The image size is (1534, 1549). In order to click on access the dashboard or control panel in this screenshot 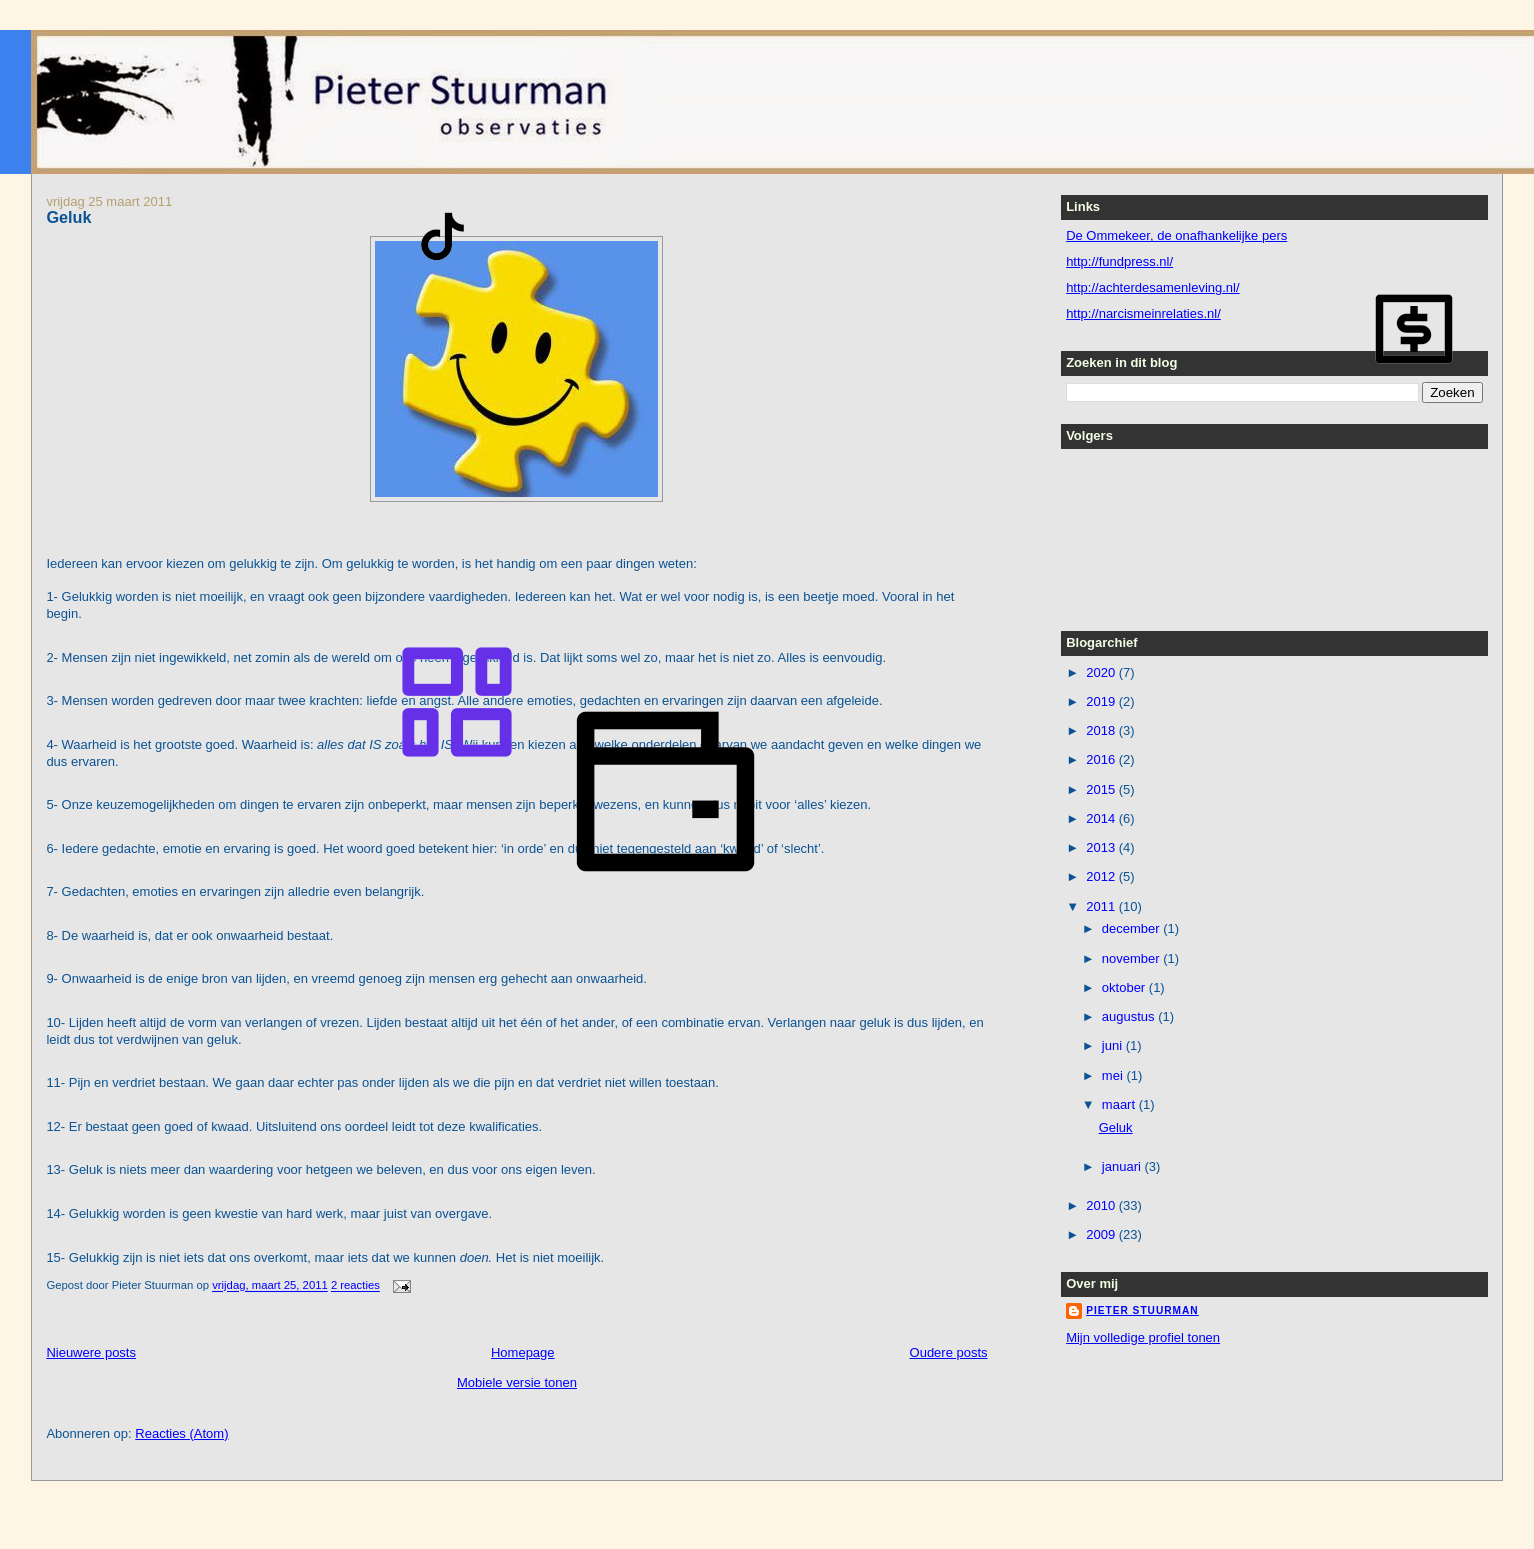, I will do `click(457, 702)`.